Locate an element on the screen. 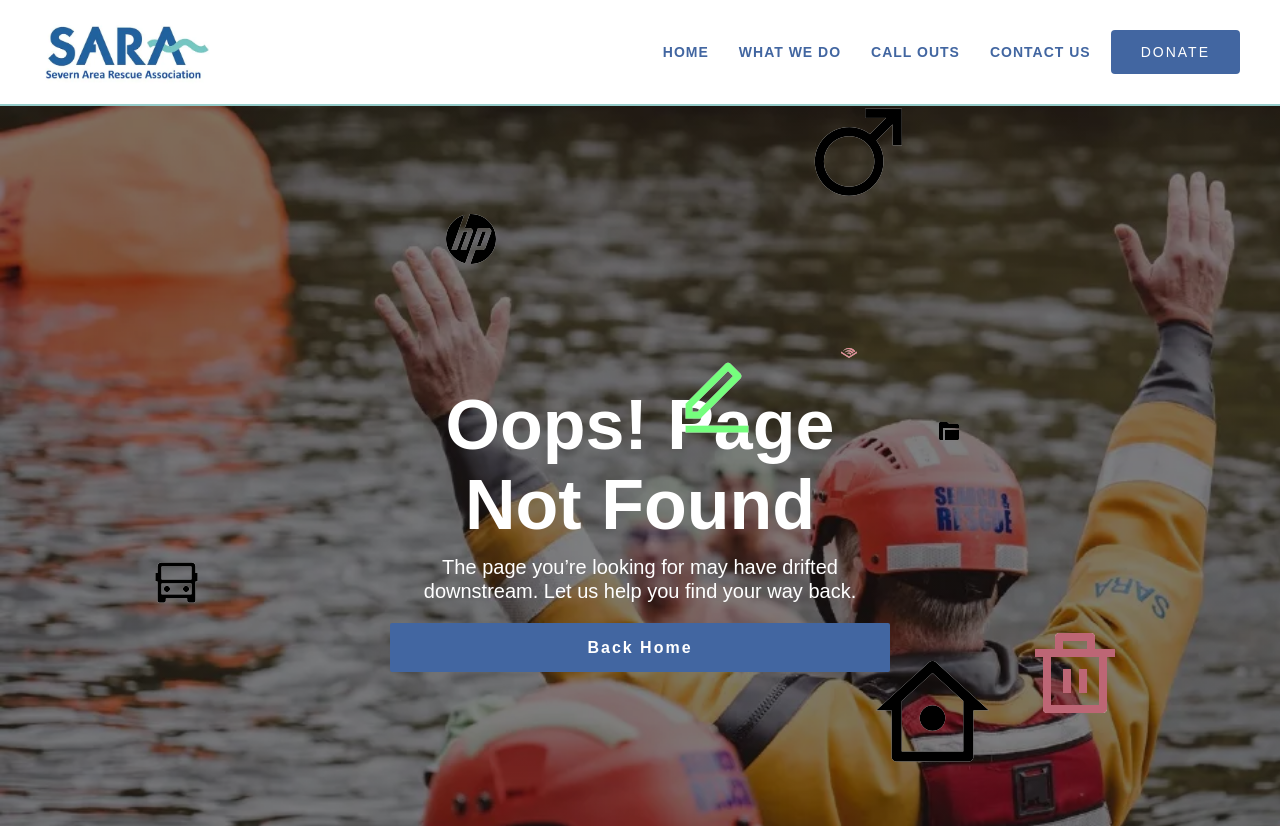 The width and height of the screenshot is (1280, 826). delete selected item is located at coordinates (1075, 673).